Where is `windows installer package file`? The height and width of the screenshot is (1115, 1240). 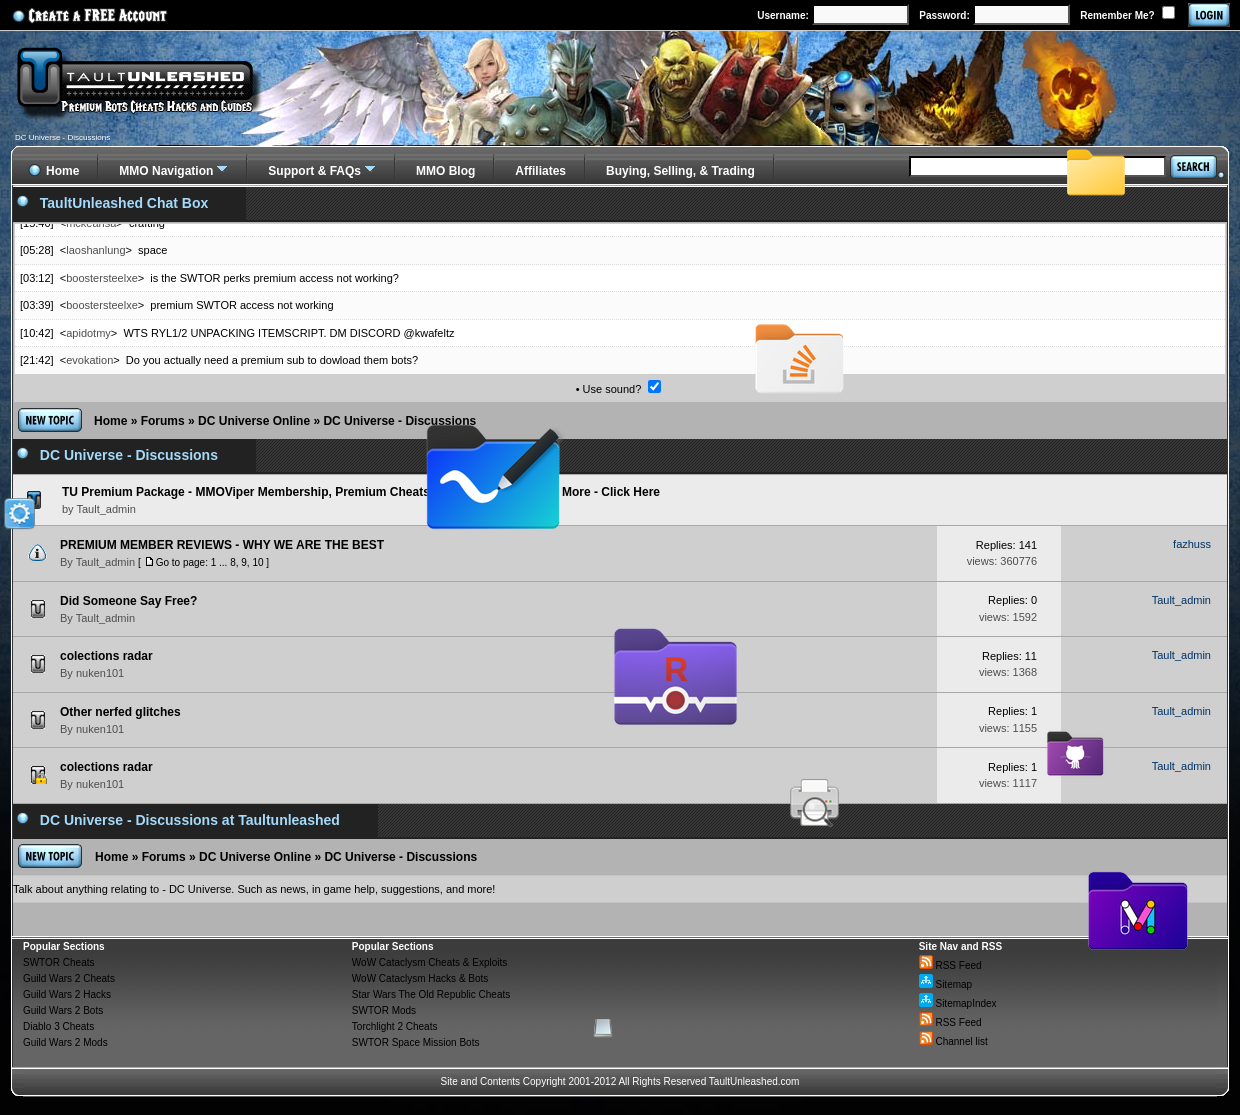 windows installer package file is located at coordinates (19, 513).